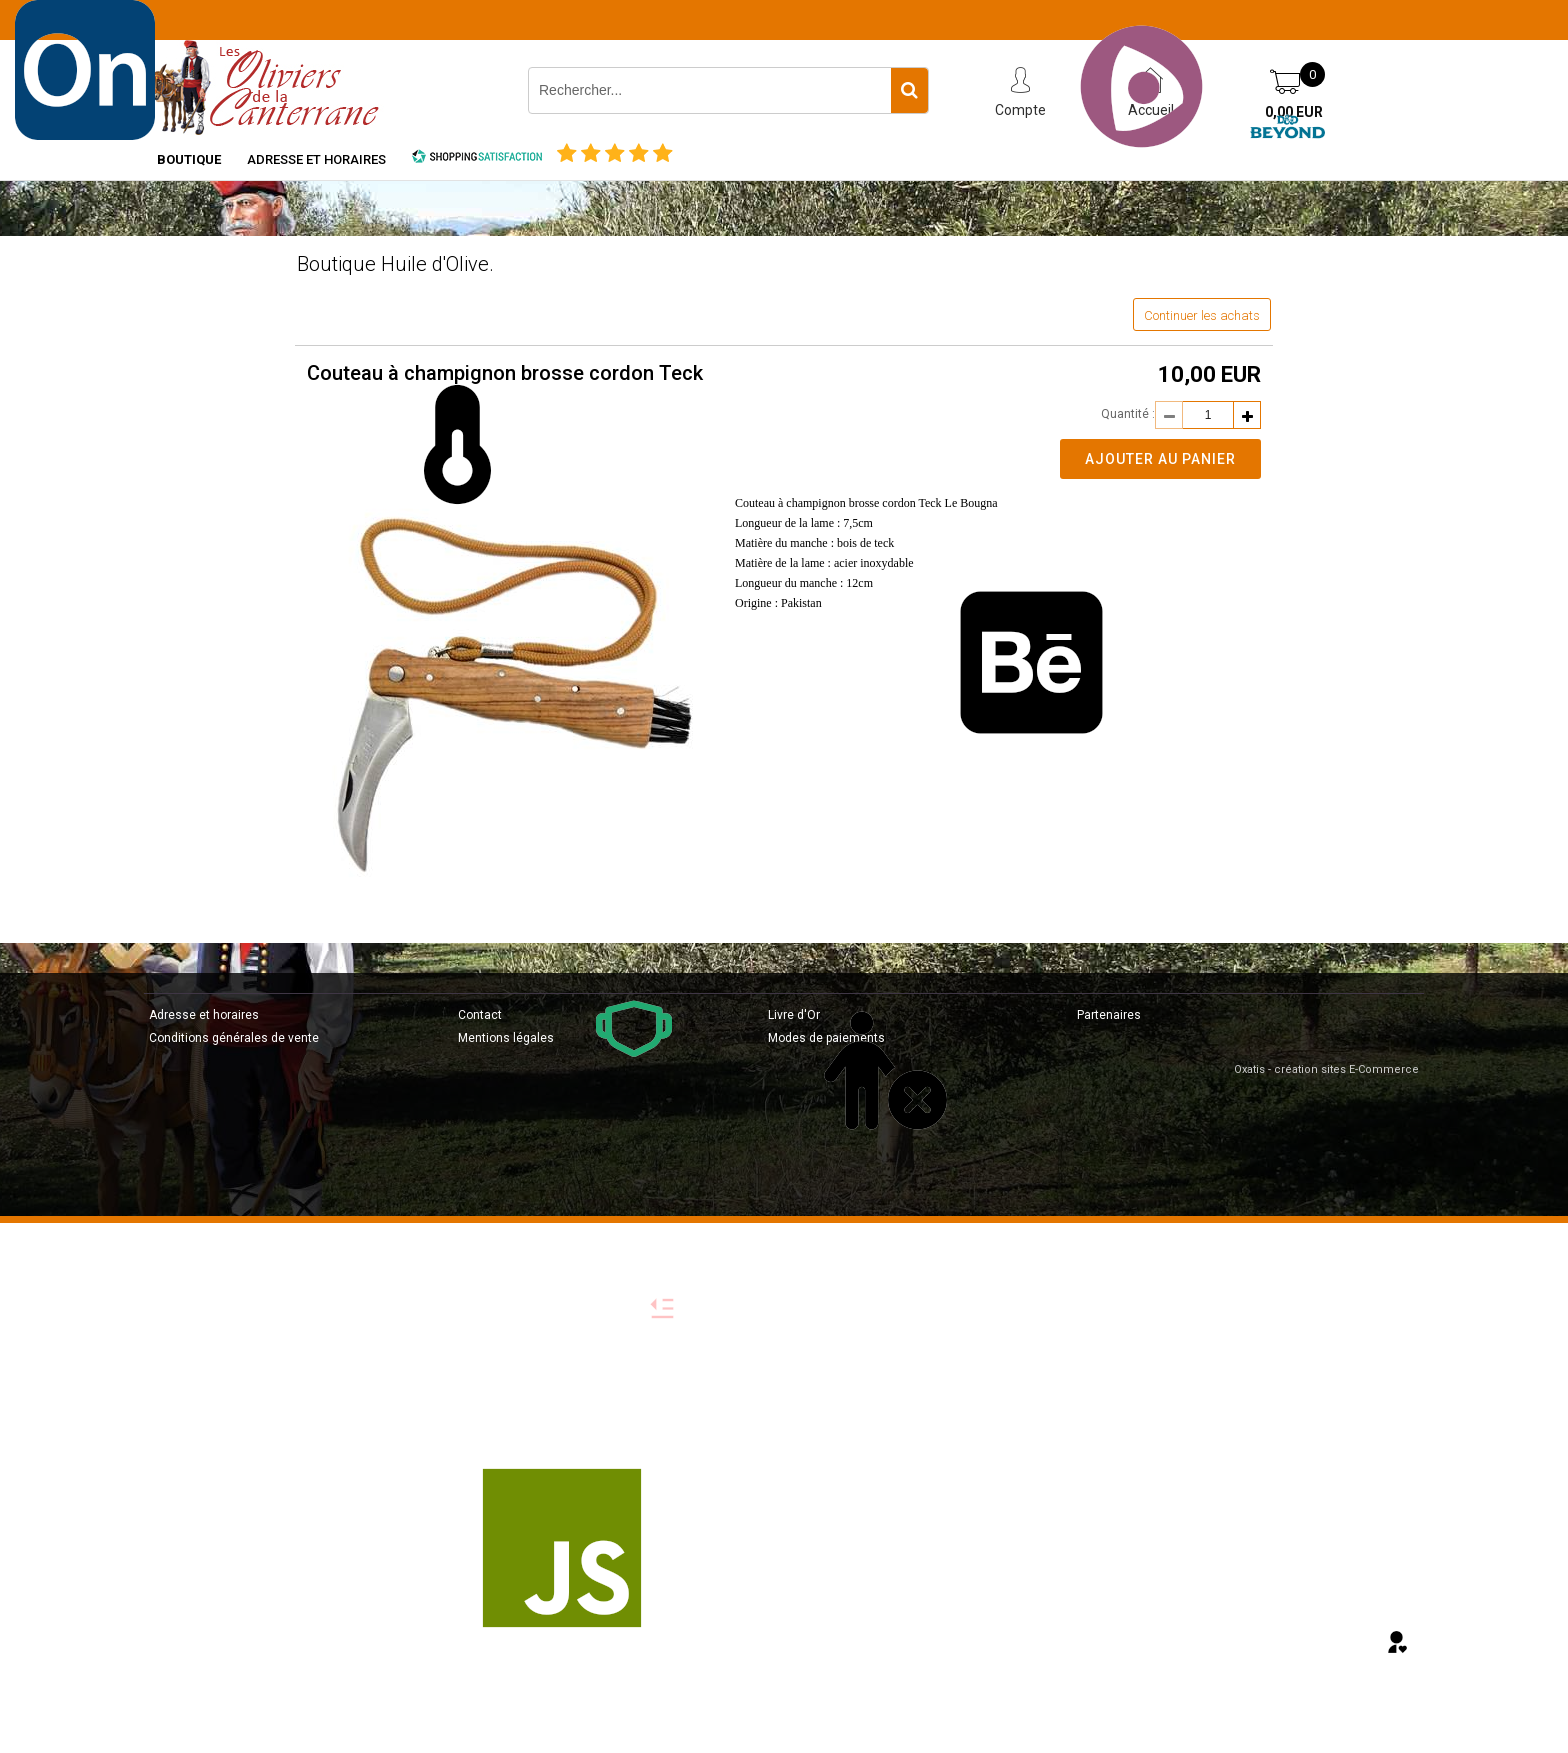 The image size is (1568, 1753). I want to click on indicates moderate temperature level, so click(457, 444).